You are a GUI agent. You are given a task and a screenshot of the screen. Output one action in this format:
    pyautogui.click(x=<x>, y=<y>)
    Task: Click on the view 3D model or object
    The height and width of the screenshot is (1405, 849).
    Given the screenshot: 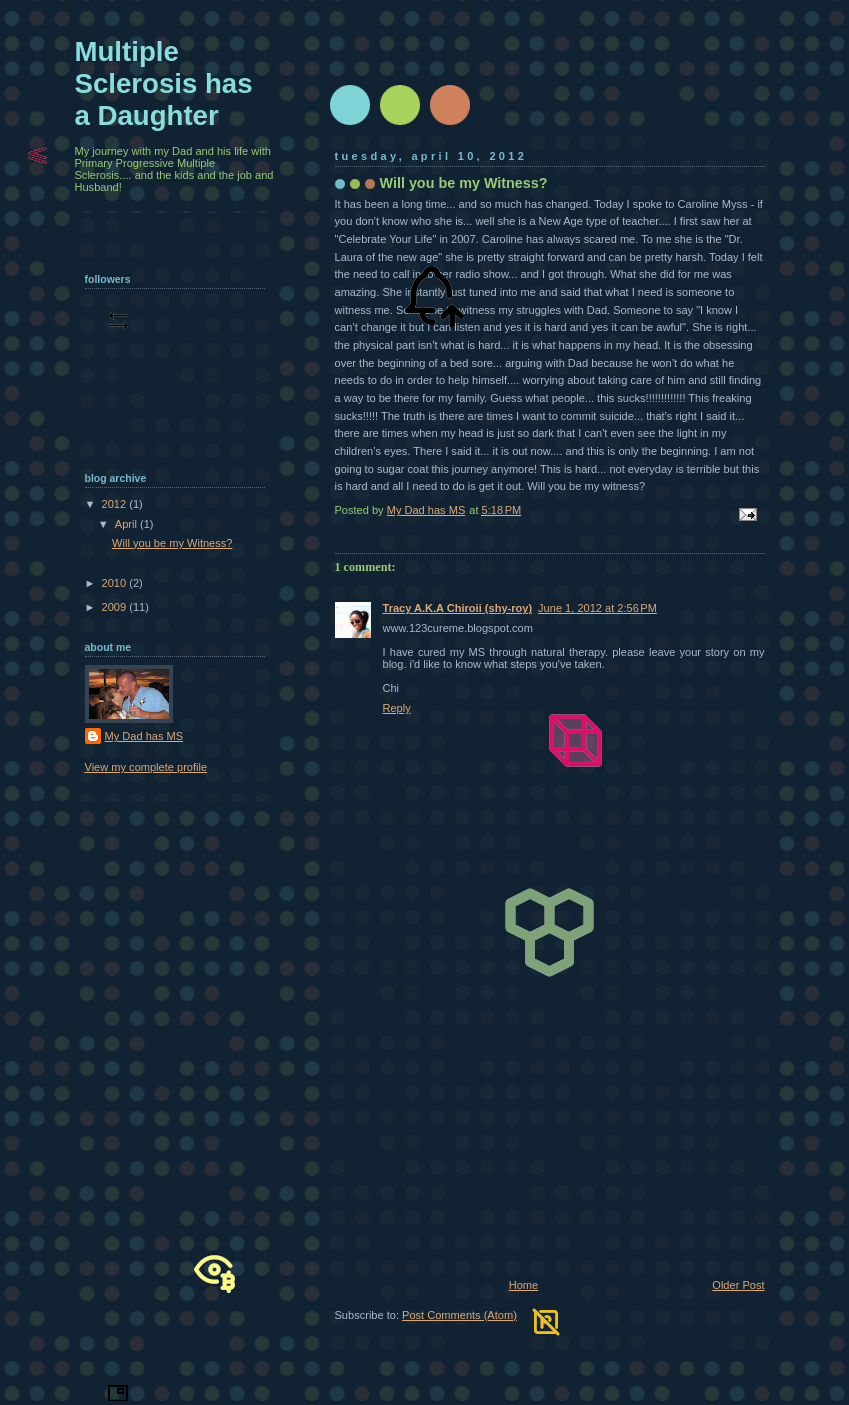 What is the action you would take?
    pyautogui.click(x=575, y=740)
    